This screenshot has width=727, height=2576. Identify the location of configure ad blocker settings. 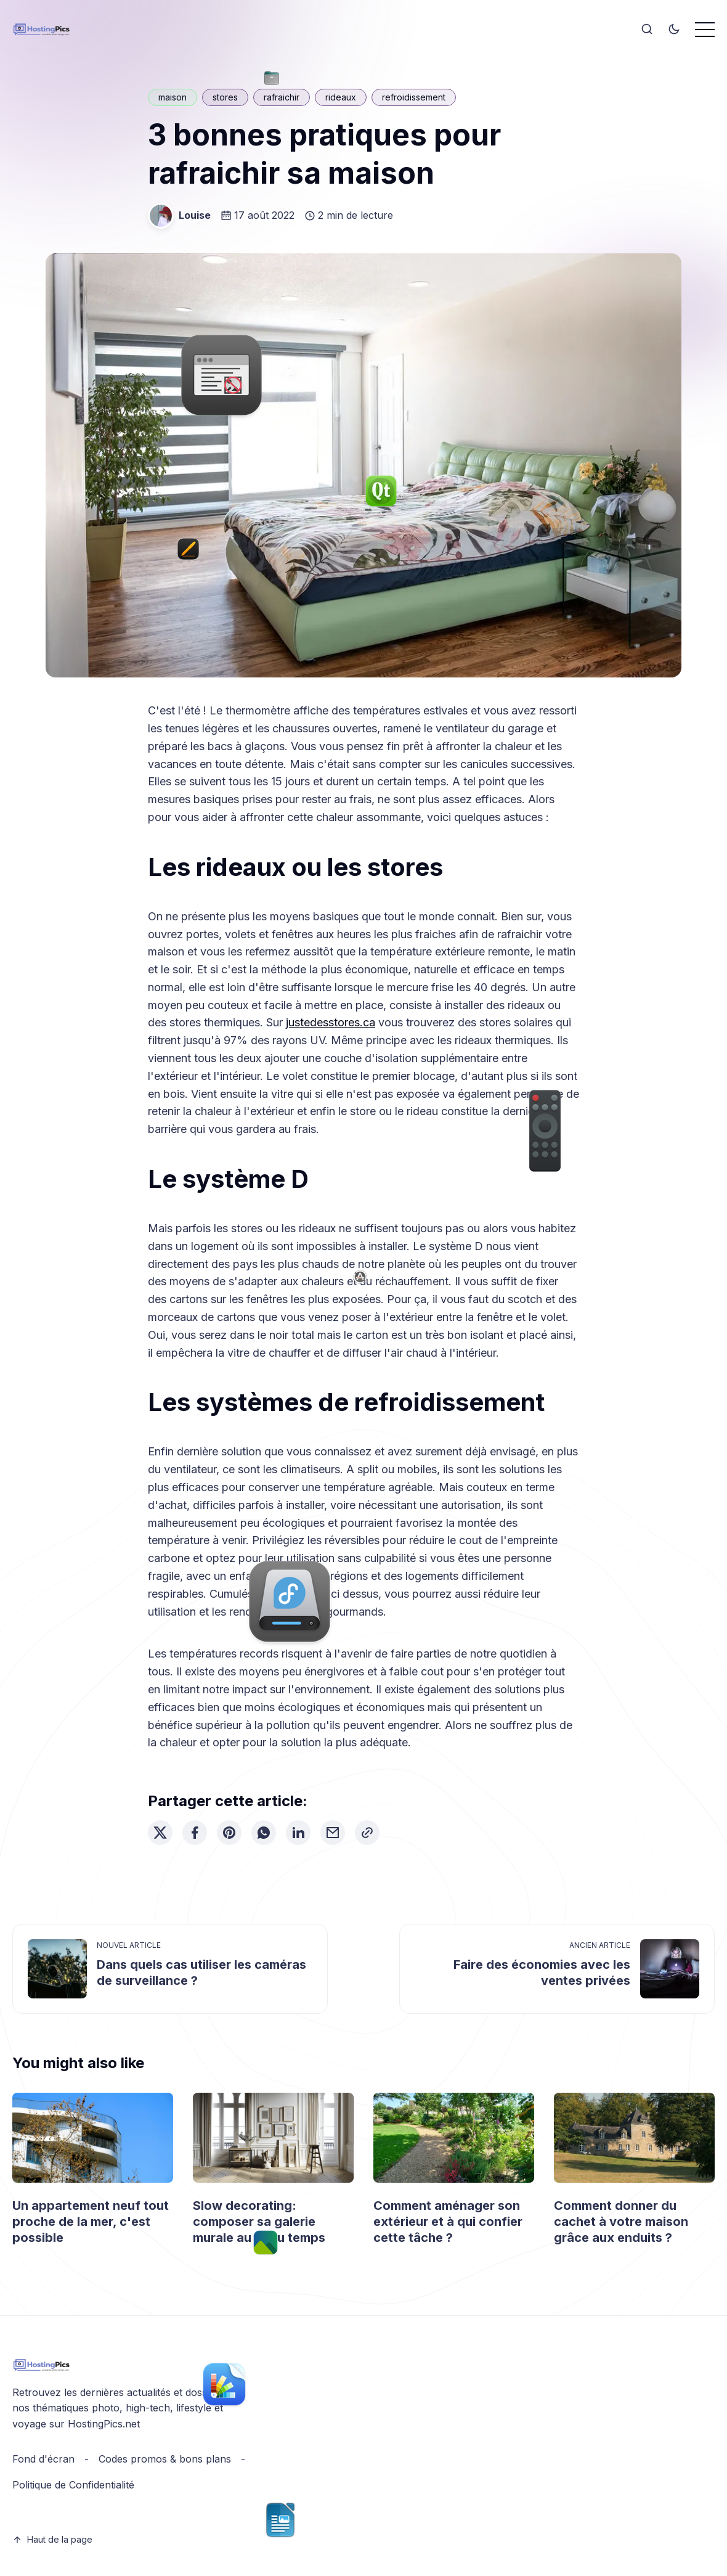
(221, 375).